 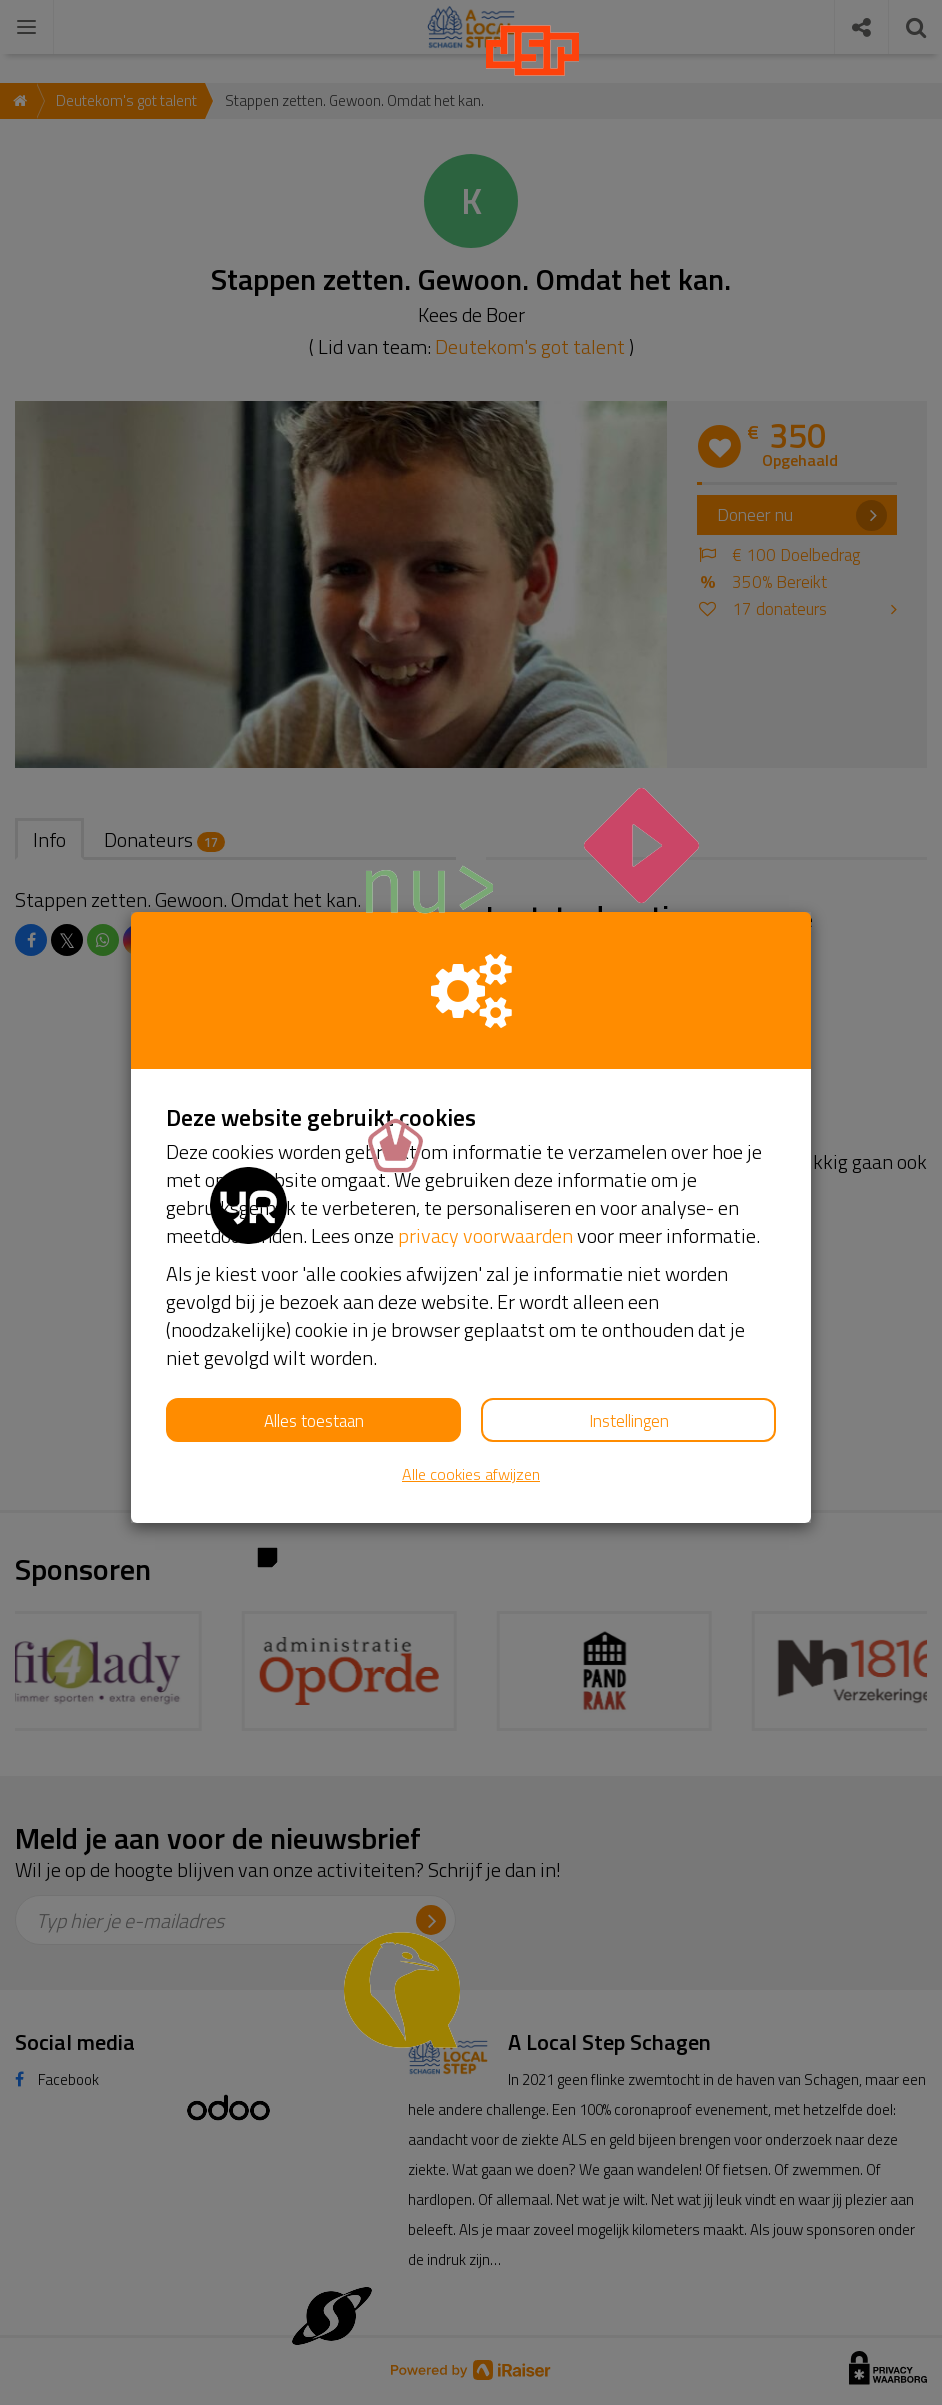 What do you see at coordinates (332, 2316) in the screenshot?
I see `stardock software company logo` at bounding box center [332, 2316].